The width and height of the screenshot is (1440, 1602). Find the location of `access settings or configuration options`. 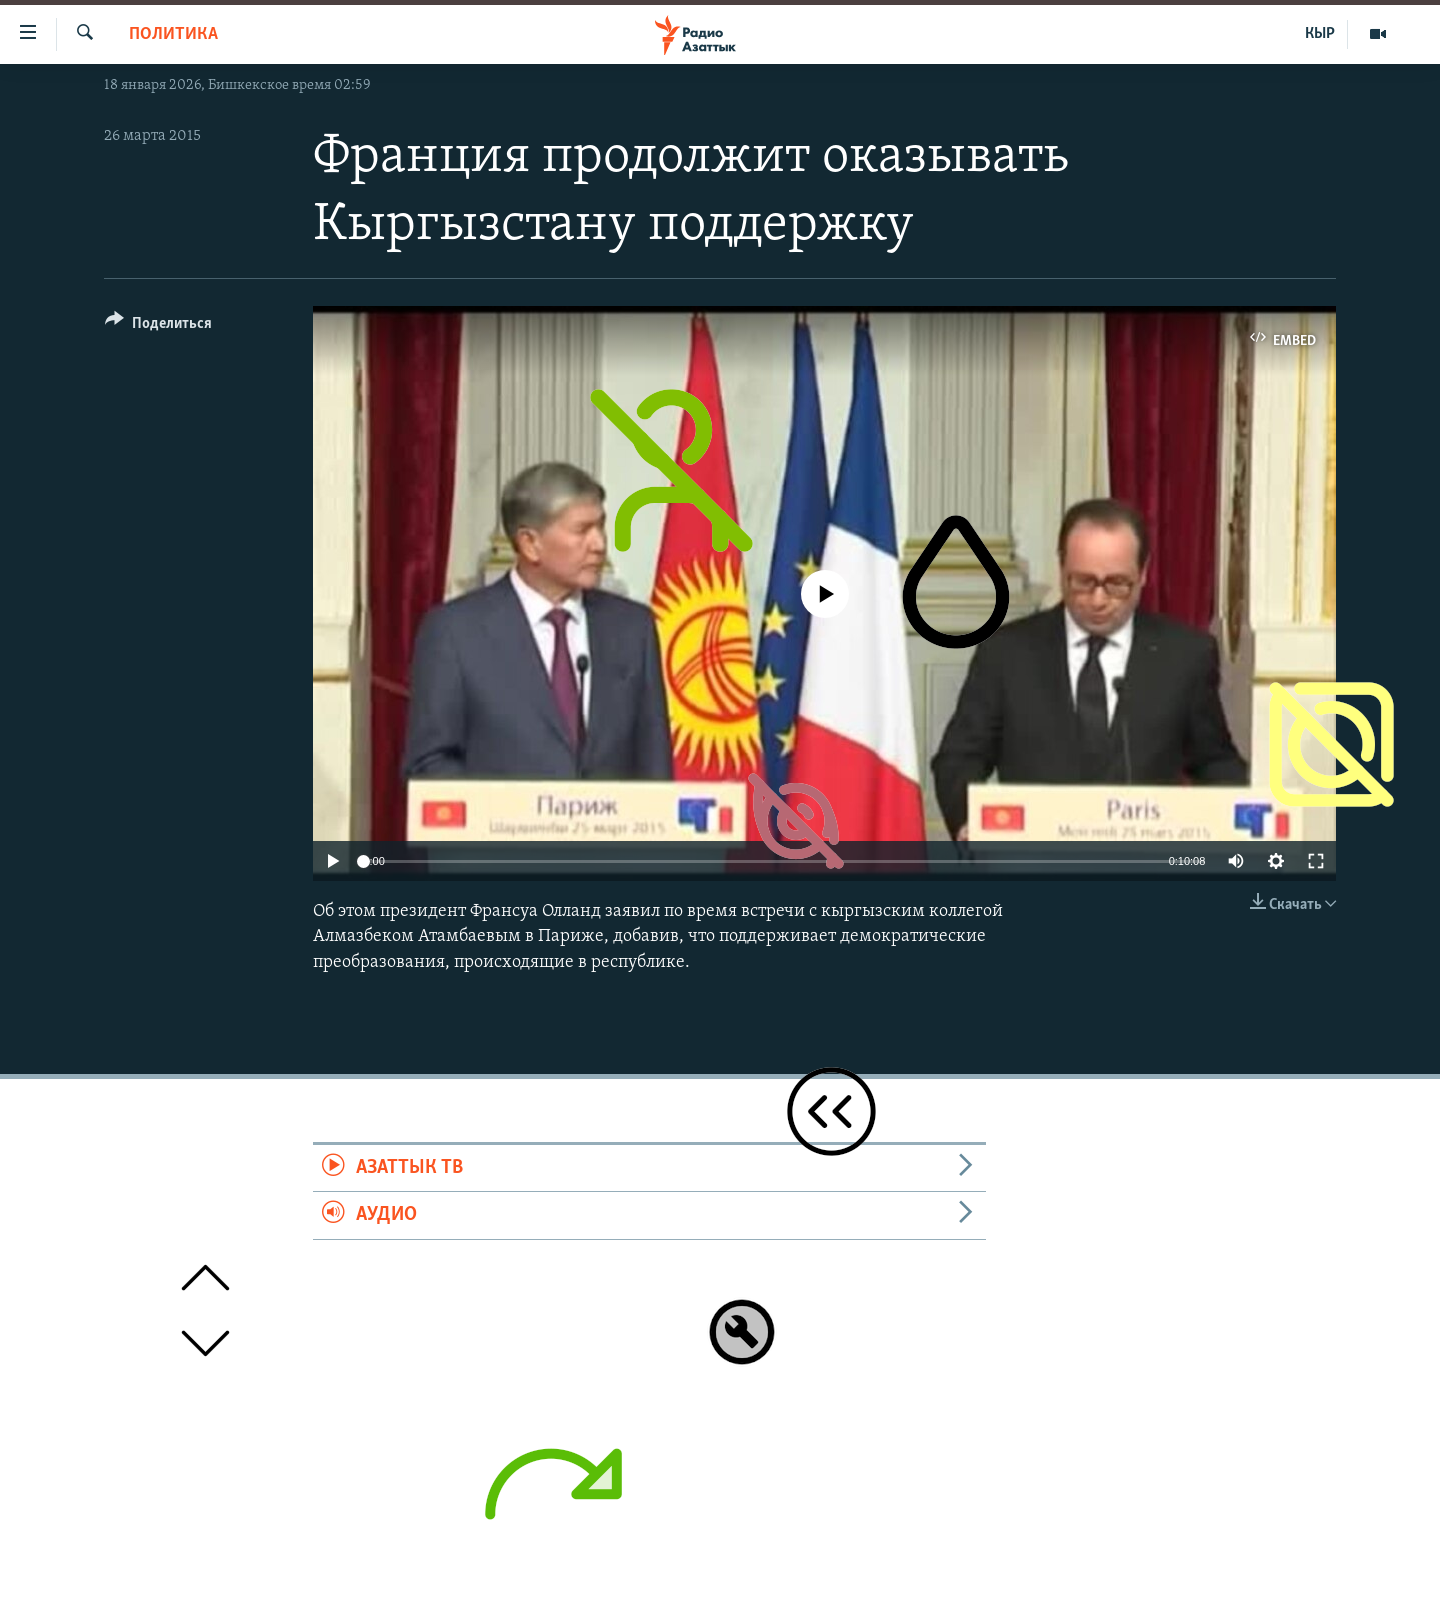

access settings or configuration options is located at coordinates (742, 1332).